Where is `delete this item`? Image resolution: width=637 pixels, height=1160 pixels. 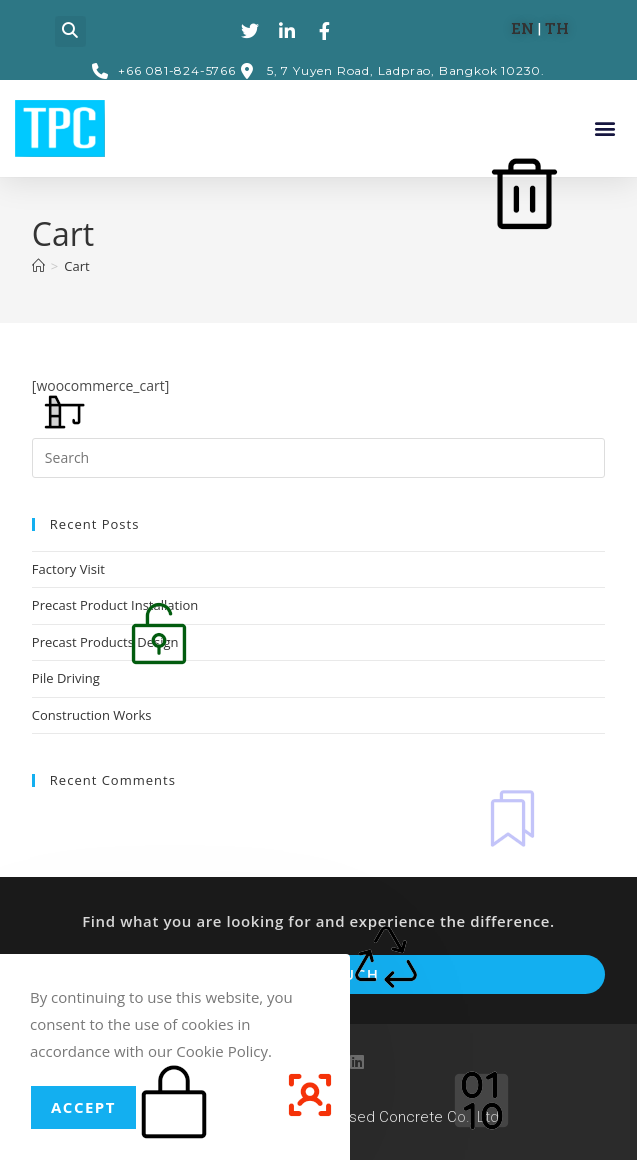 delete this item is located at coordinates (524, 196).